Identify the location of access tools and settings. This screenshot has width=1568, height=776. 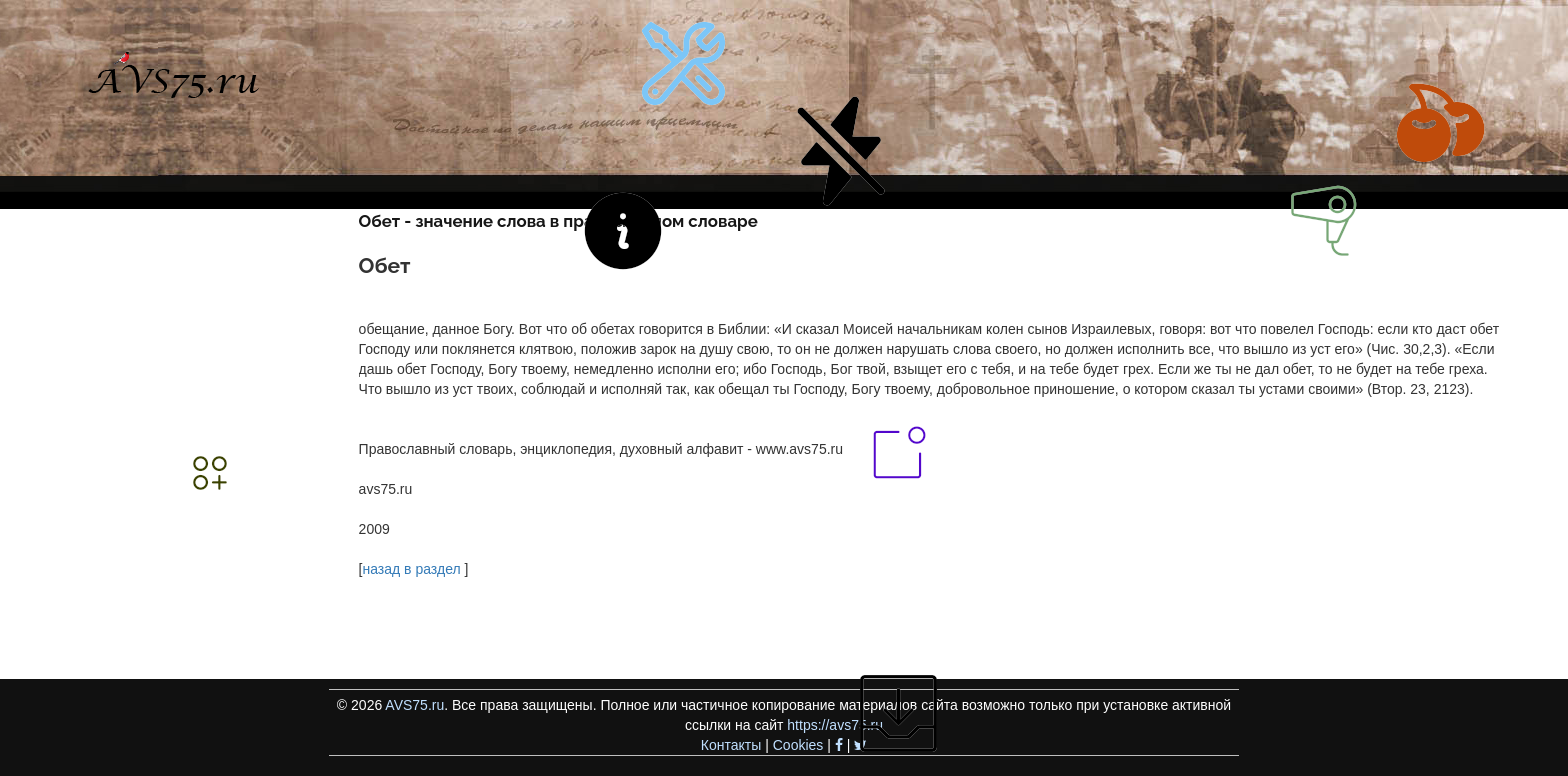
(683, 63).